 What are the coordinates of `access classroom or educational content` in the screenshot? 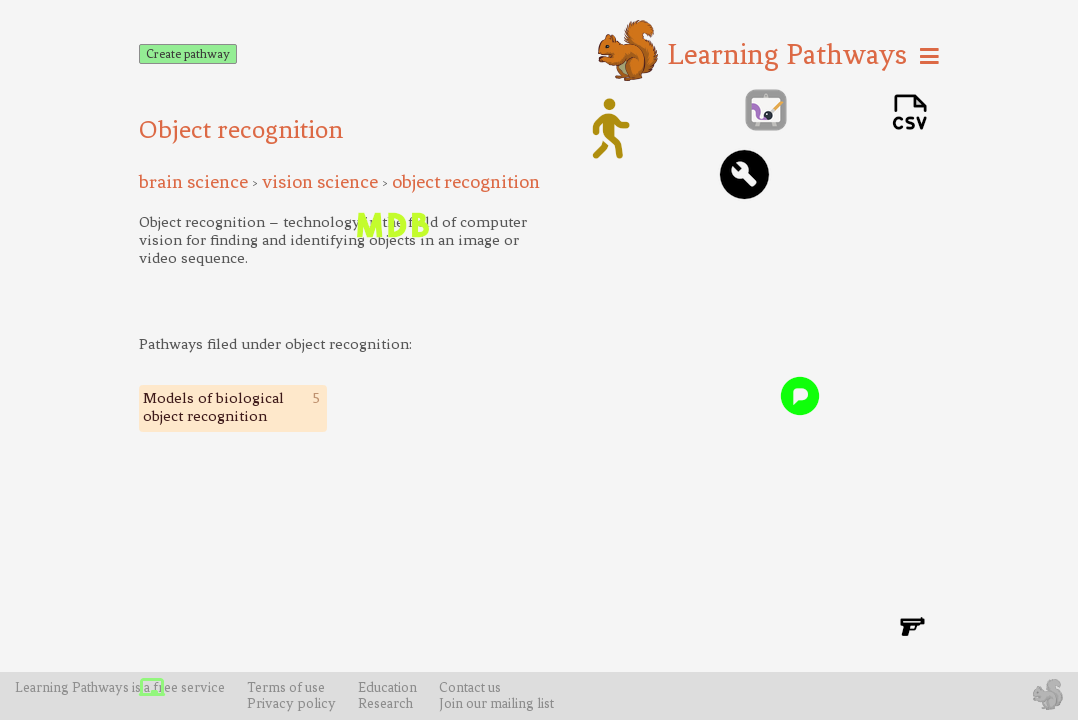 It's located at (152, 687).